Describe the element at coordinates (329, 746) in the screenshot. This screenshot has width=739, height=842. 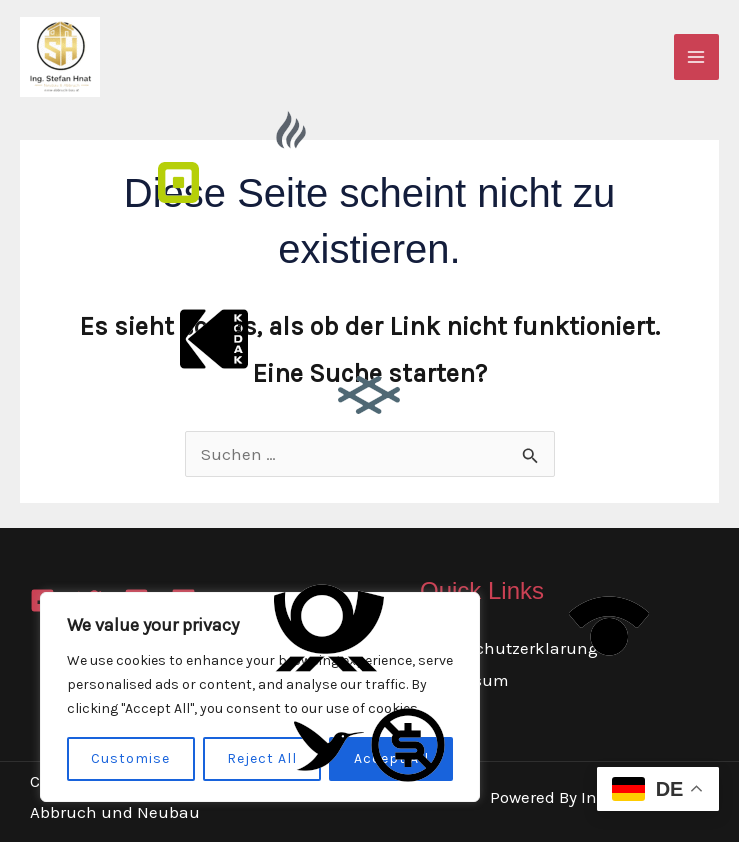
I see `fluent bit logo - open-source log processor and forwarder` at that location.